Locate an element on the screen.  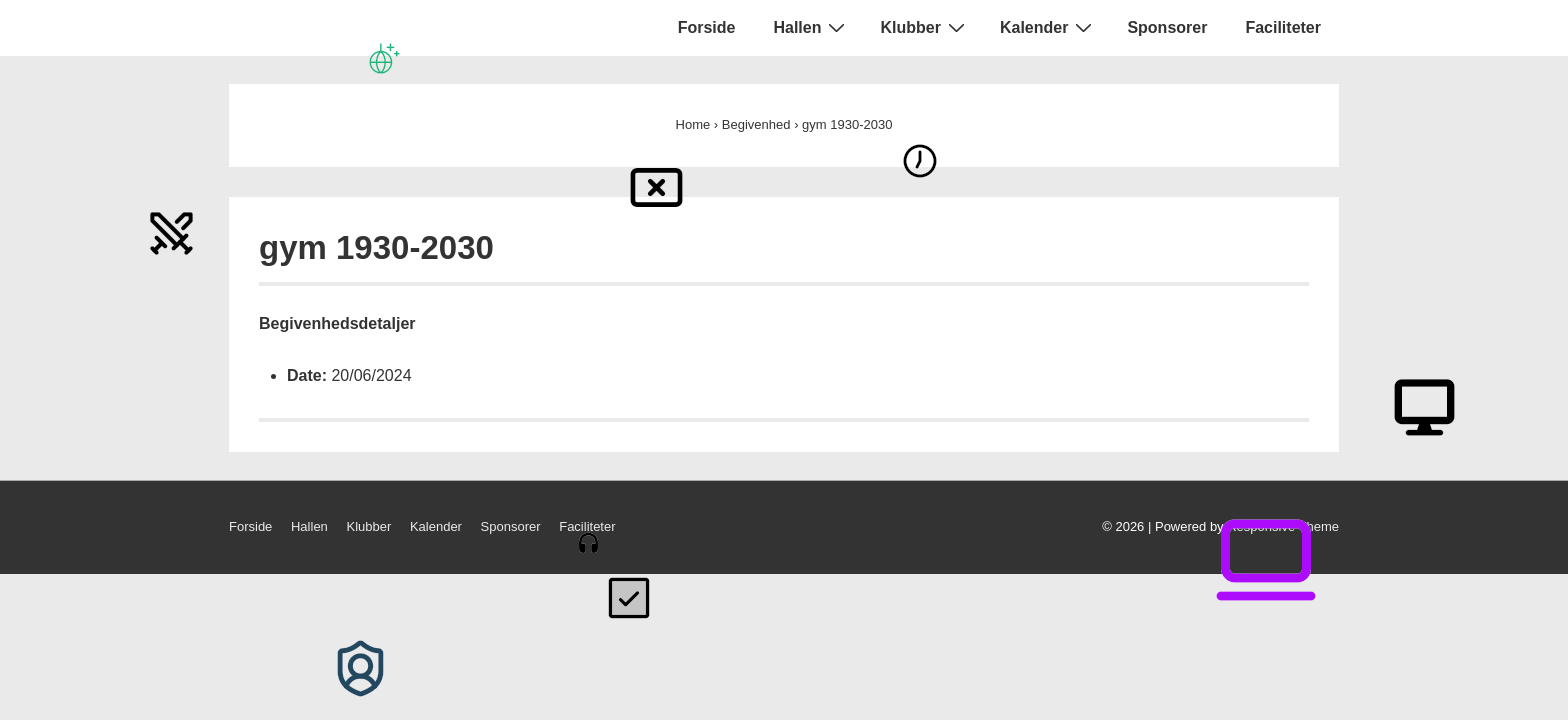
access party or event mode is located at coordinates (383, 59).